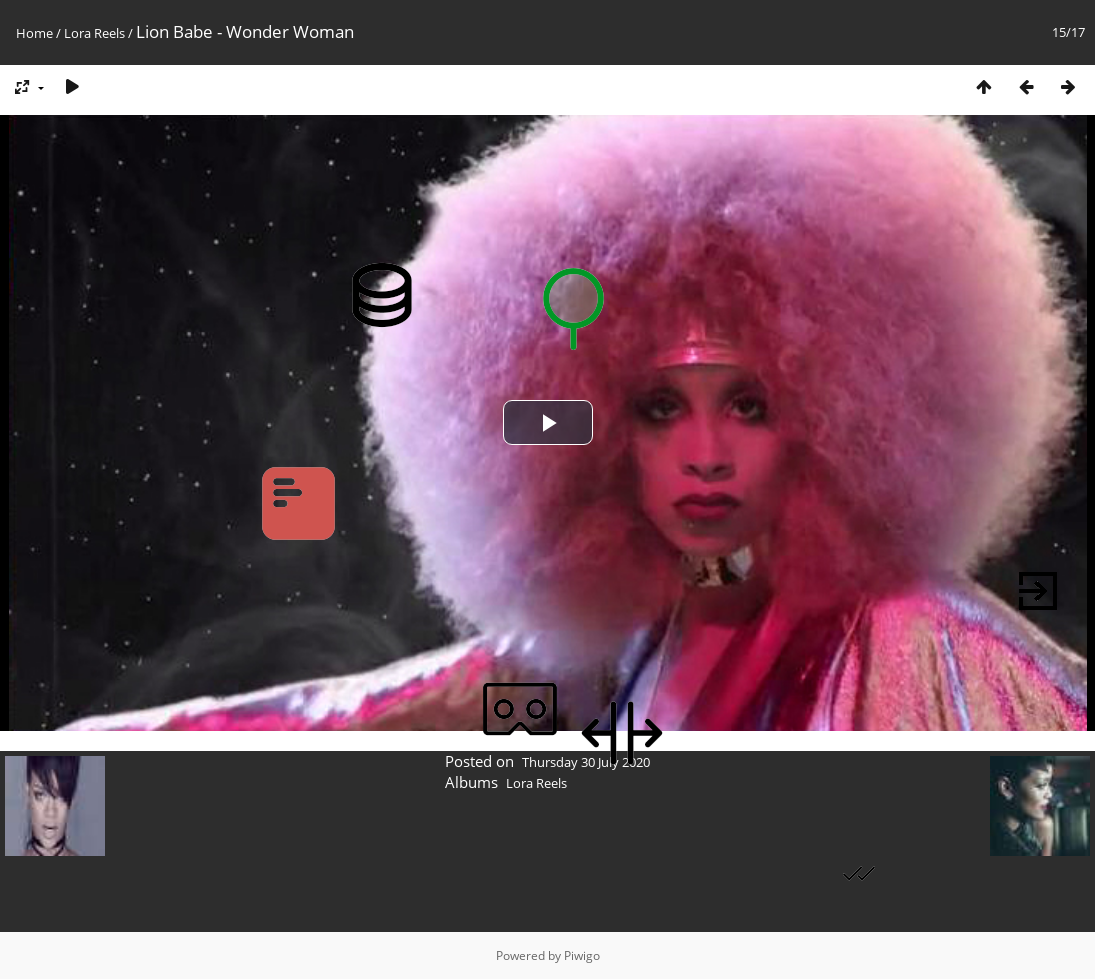 Image resolution: width=1095 pixels, height=979 pixels. What do you see at coordinates (298, 503) in the screenshot?
I see `align content to top-left of container` at bounding box center [298, 503].